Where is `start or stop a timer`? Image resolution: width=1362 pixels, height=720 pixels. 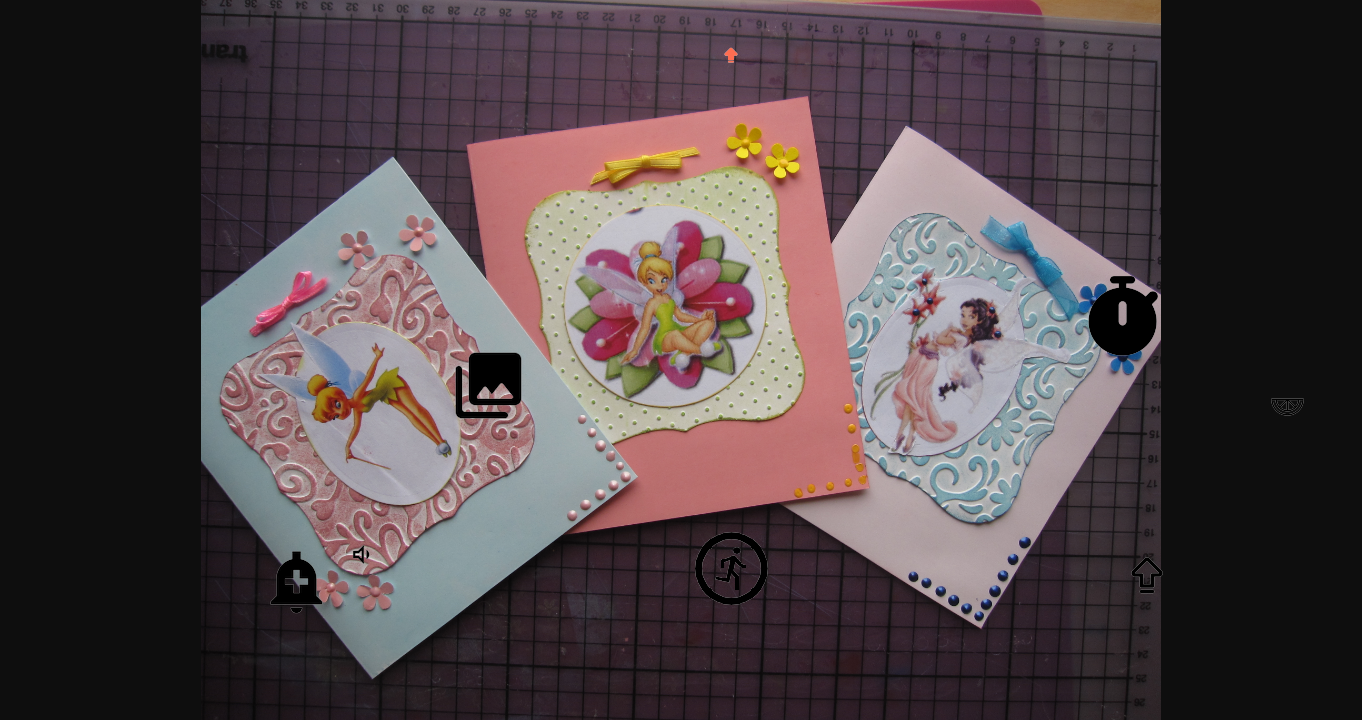
start or stop a timer is located at coordinates (1122, 316).